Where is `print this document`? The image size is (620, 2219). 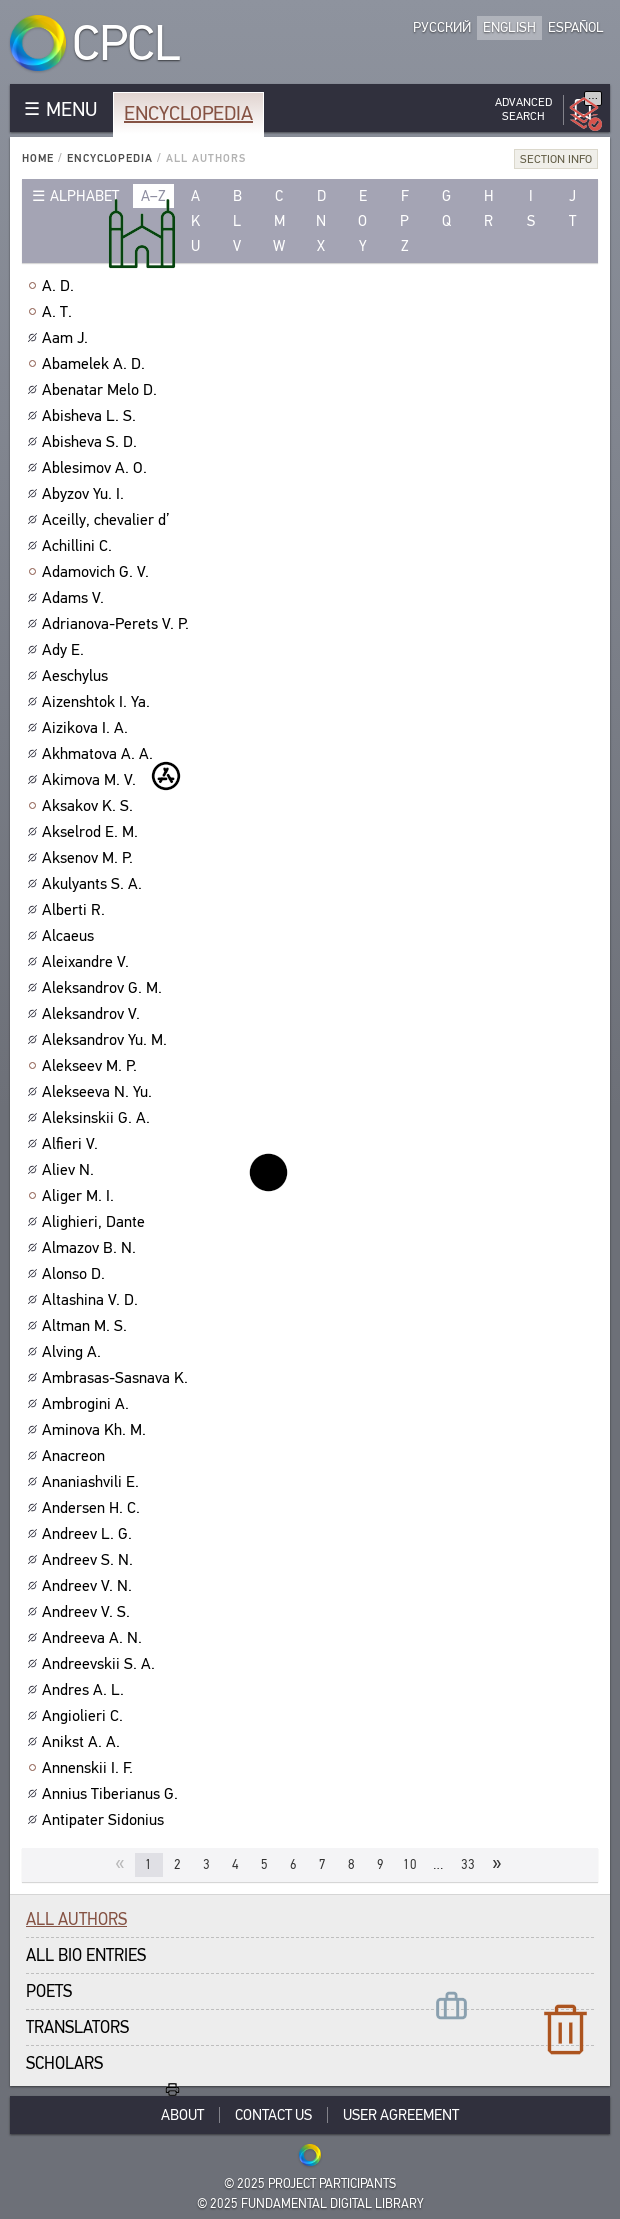
print this document is located at coordinates (172, 2089).